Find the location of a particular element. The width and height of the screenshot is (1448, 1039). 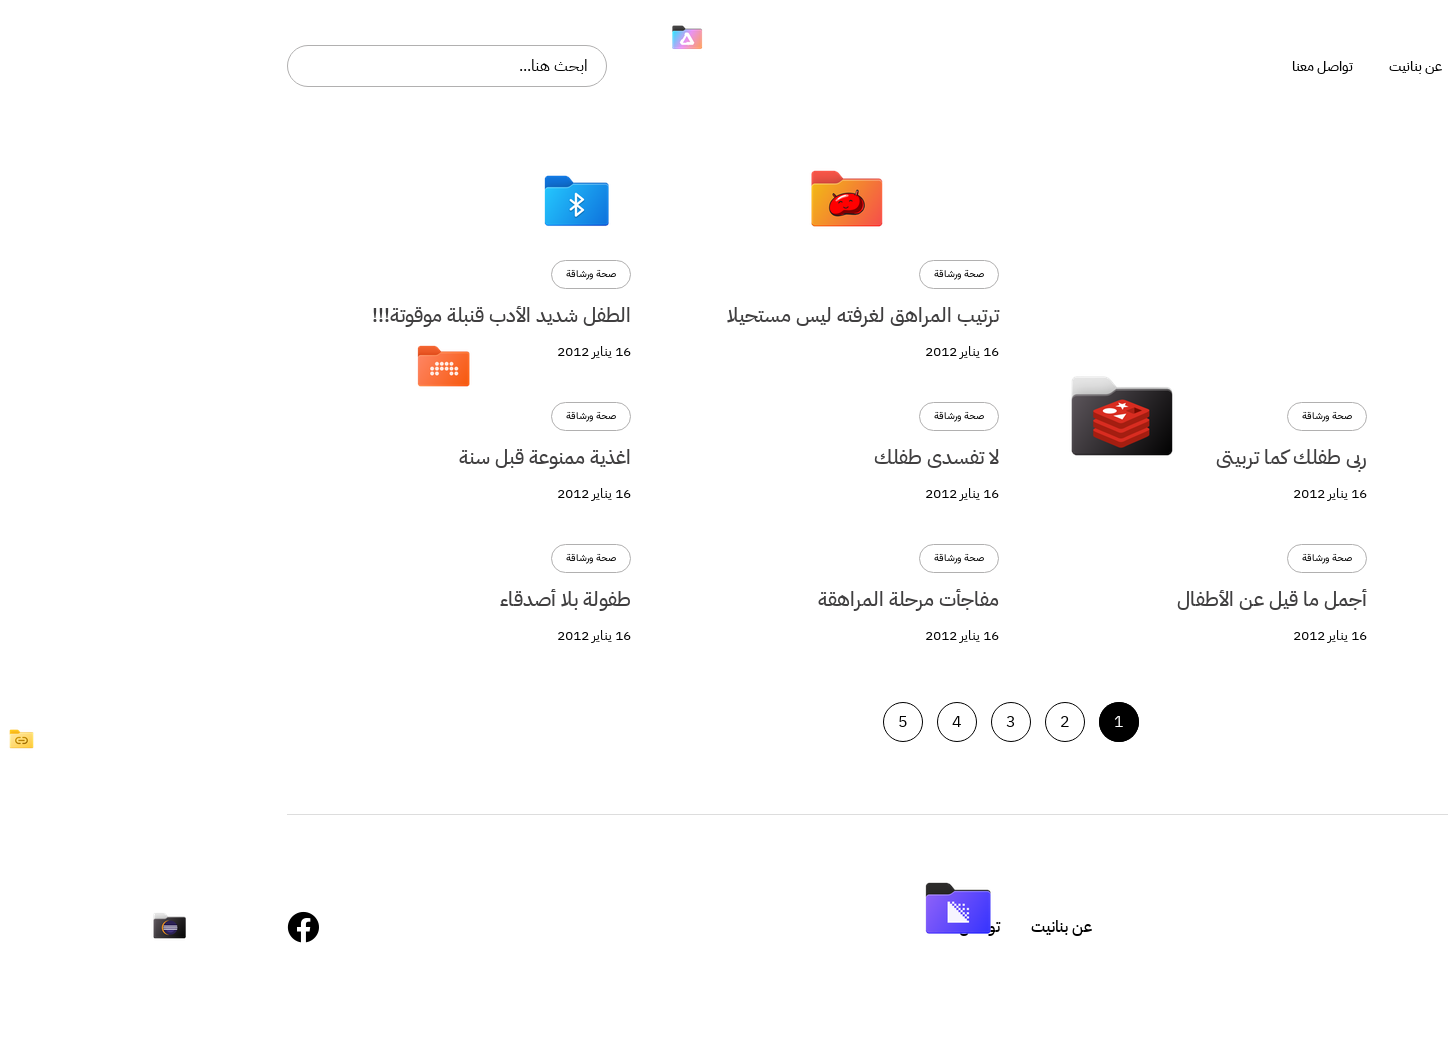

open redis database project folder is located at coordinates (1121, 418).